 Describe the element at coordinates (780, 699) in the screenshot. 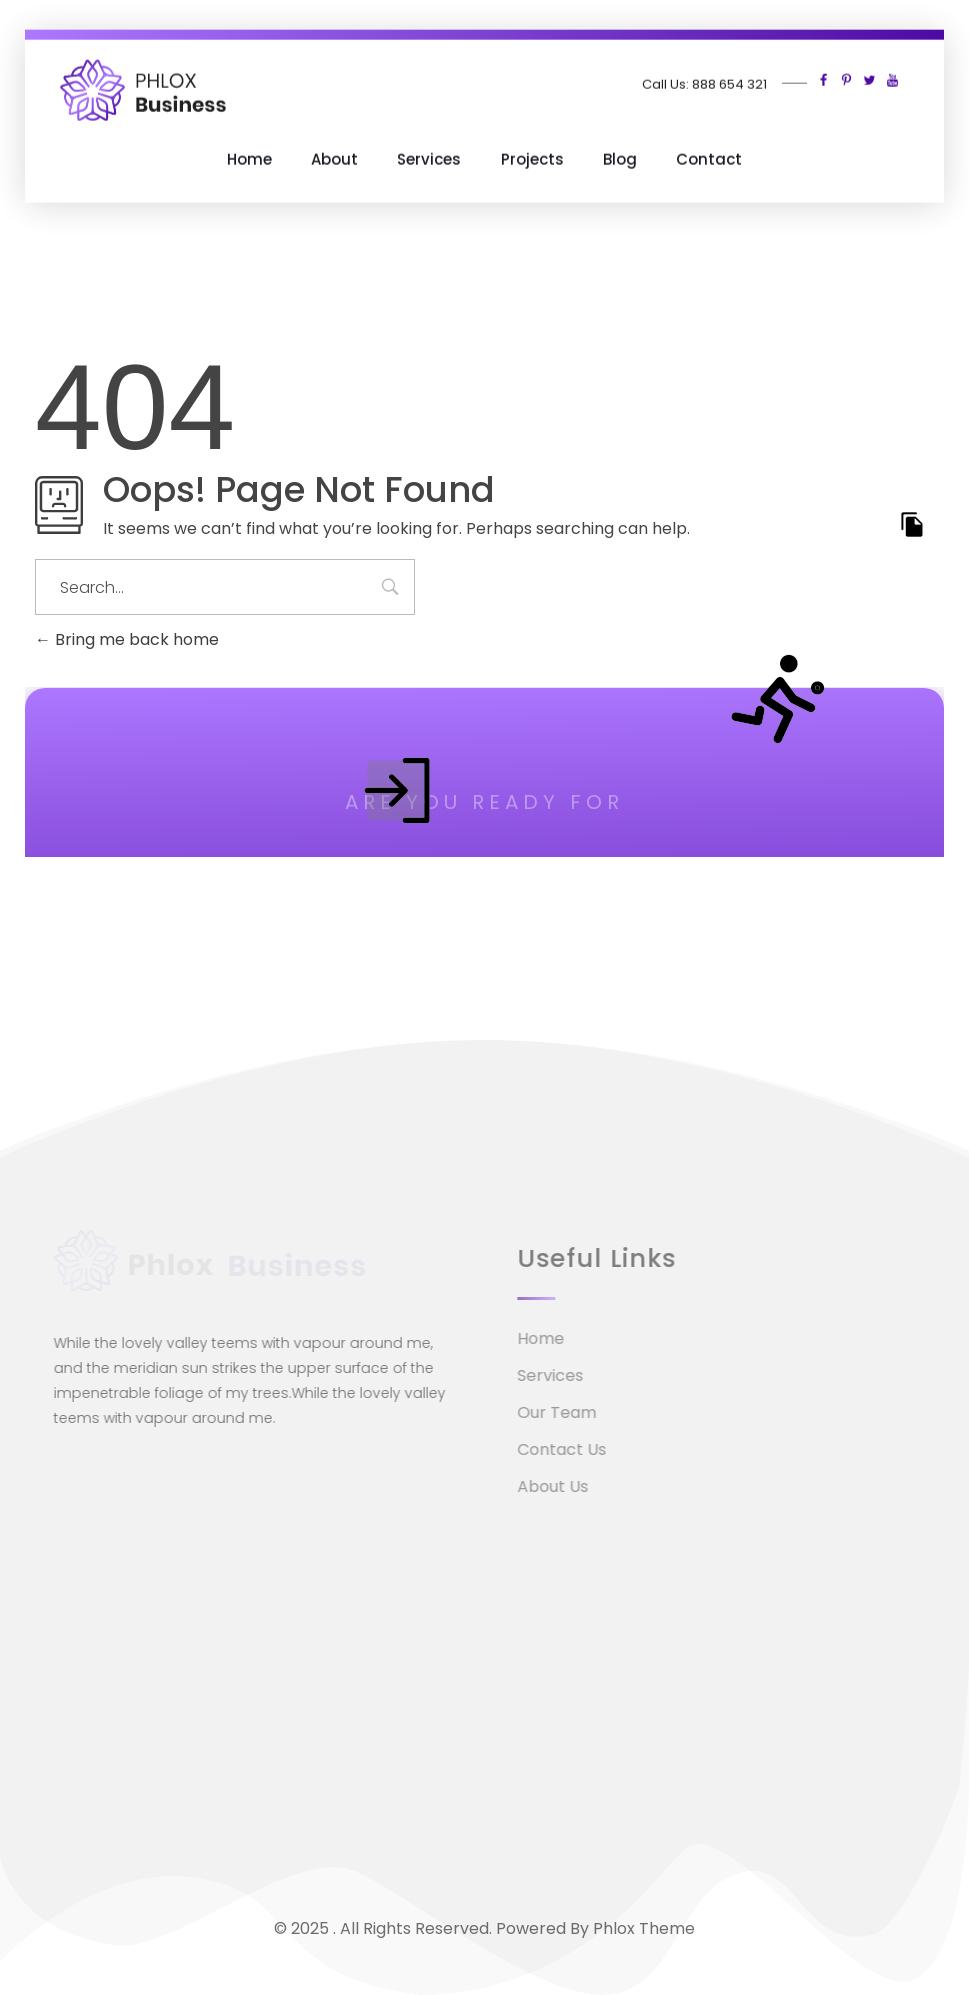

I see `access volleyball or beach sports activities` at that location.